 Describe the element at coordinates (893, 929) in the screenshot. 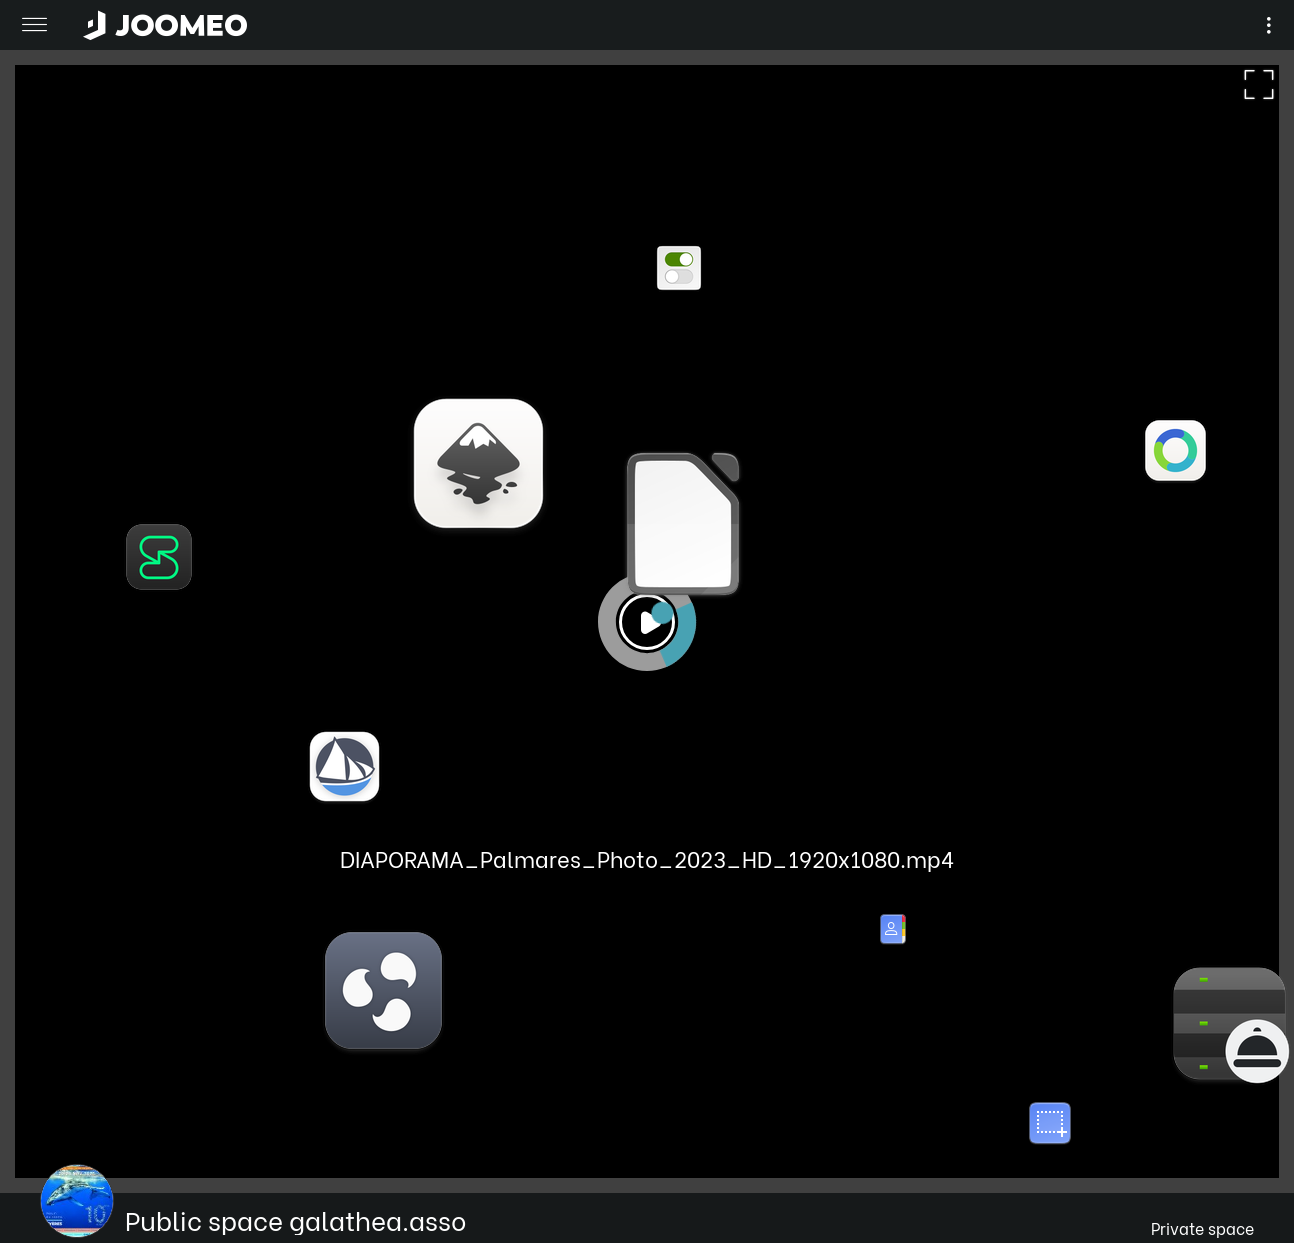

I see `open the contacts app` at that location.